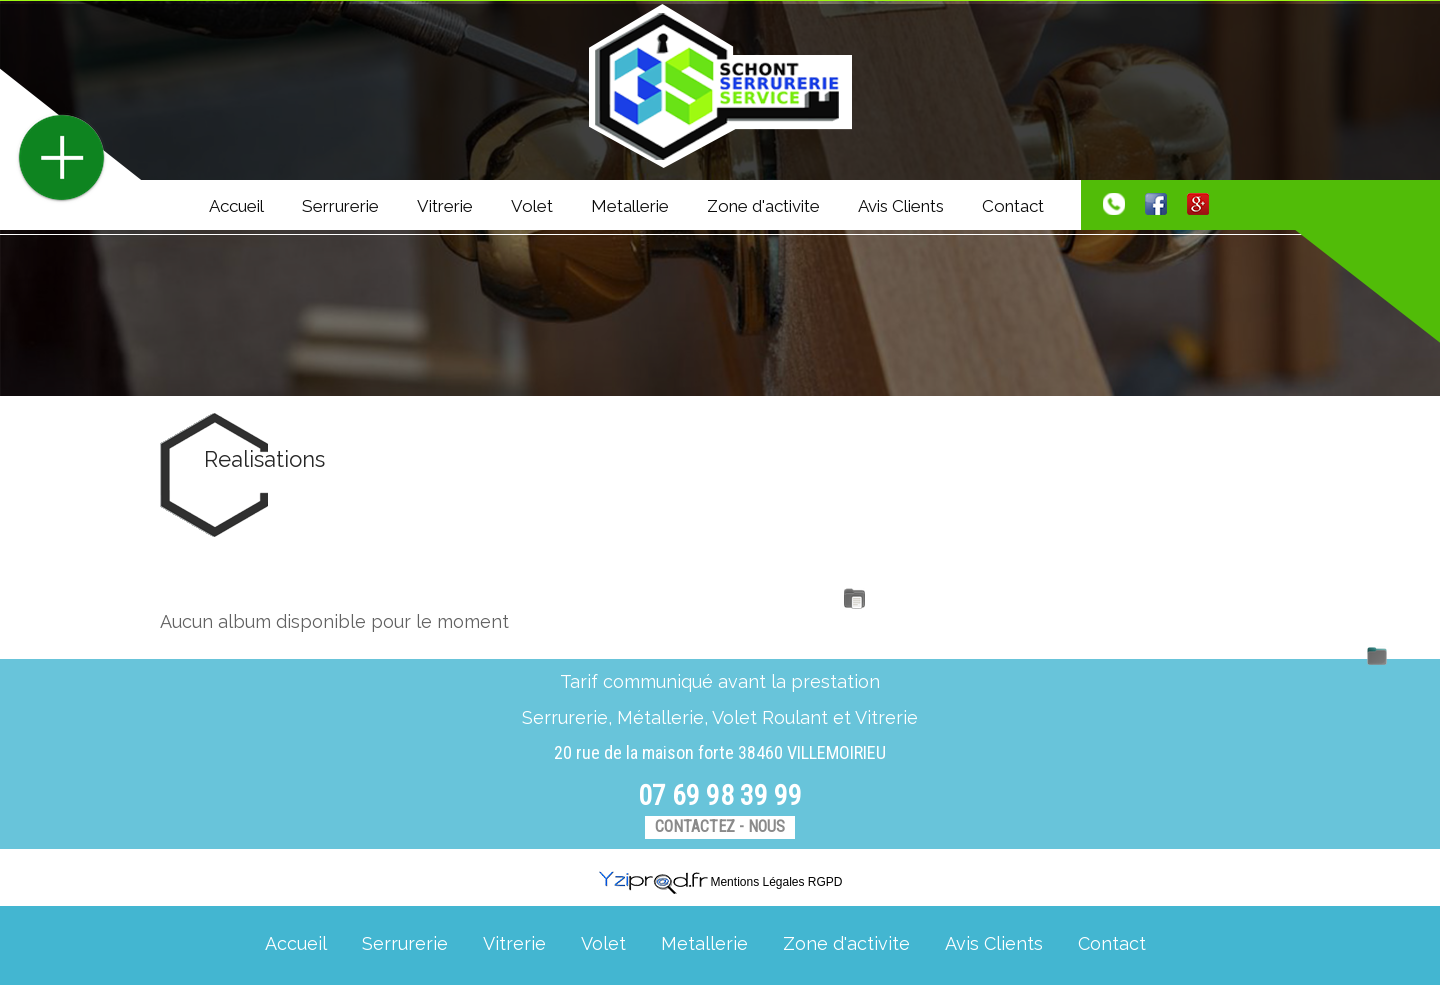 This screenshot has height=985, width=1440. What do you see at coordinates (1377, 656) in the screenshot?
I see `open folder to view contents` at bounding box center [1377, 656].